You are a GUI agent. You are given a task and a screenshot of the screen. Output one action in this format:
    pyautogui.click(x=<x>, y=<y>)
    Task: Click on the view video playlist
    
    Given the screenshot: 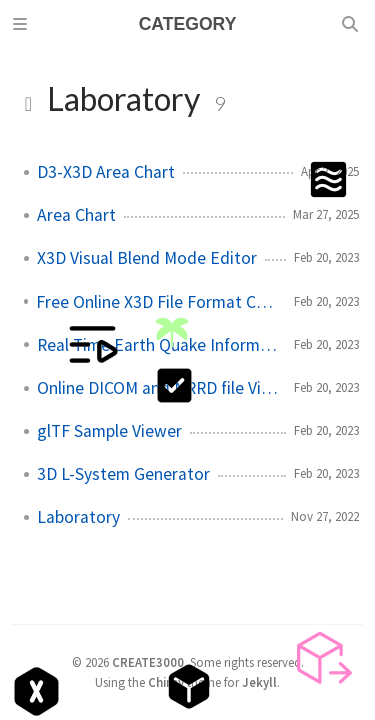 What is the action you would take?
    pyautogui.click(x=92, y=344)
    